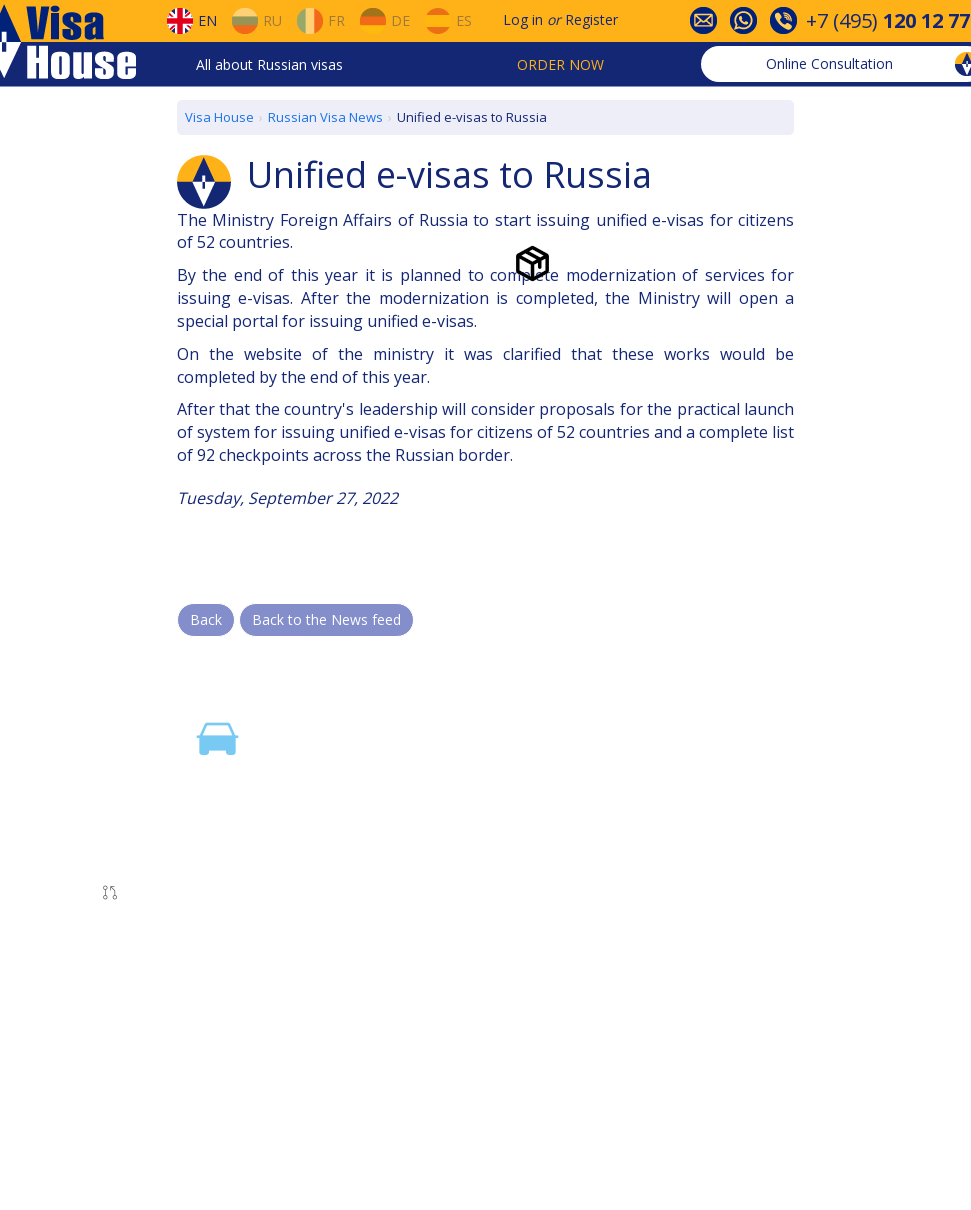  Describe the element at coordinates (109, 892) in the screenshot. I see `create a new pull request` at that location.